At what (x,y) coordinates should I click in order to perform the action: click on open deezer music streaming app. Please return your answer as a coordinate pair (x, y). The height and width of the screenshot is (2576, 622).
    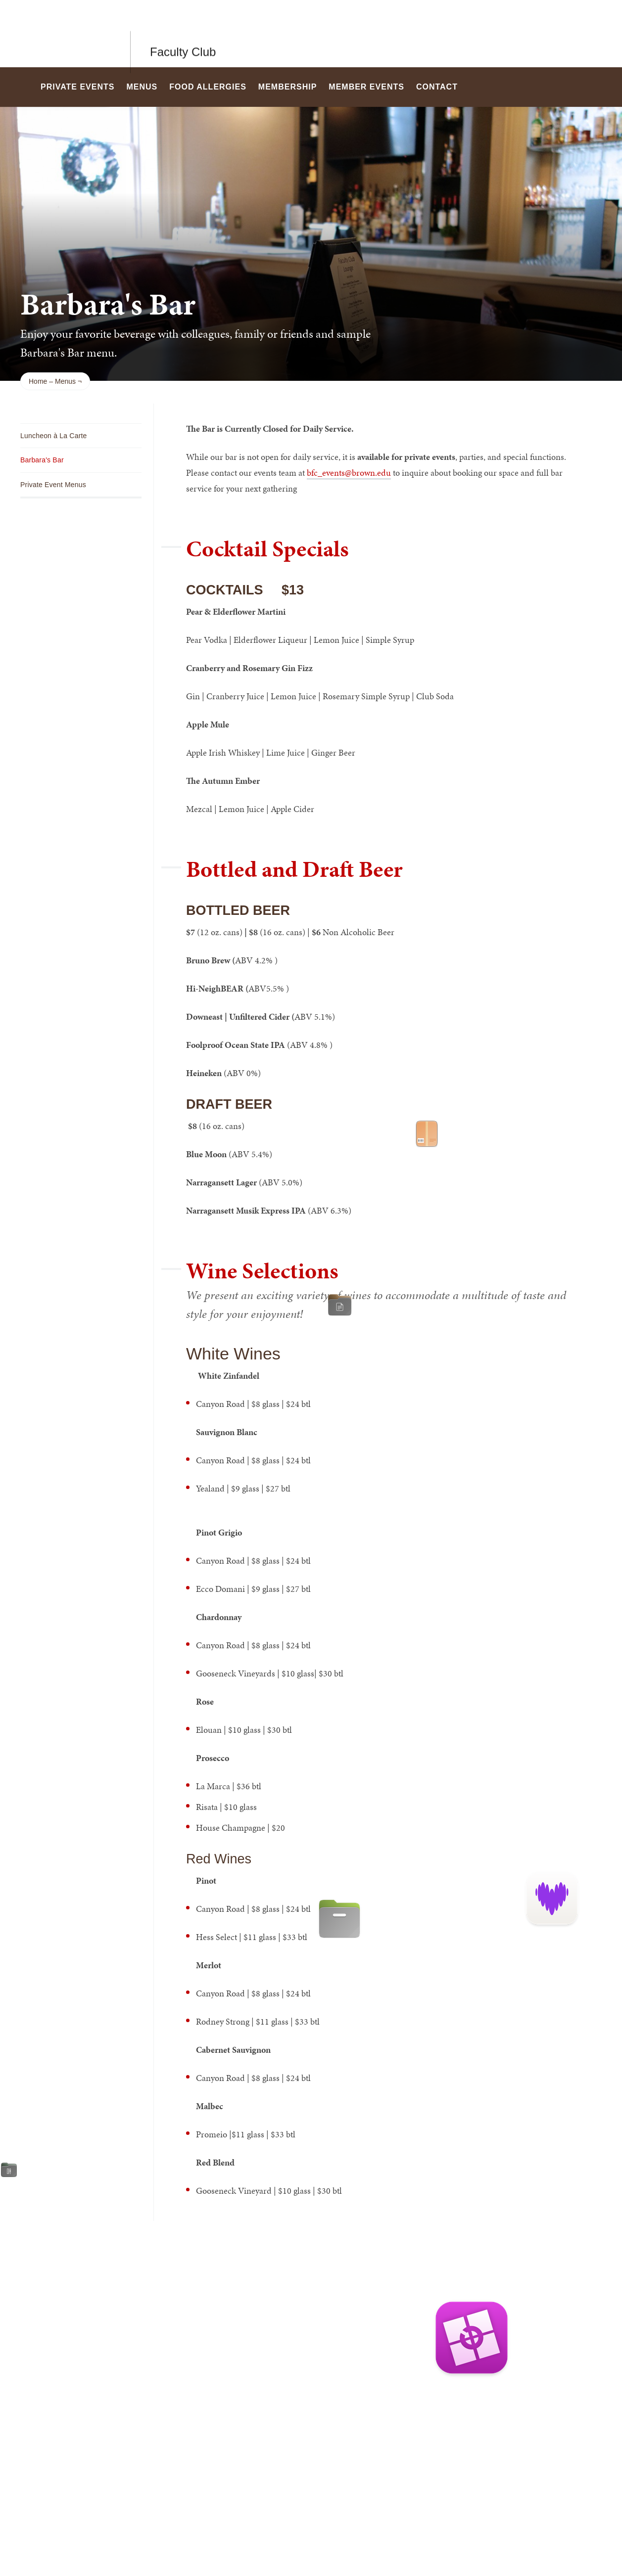
    Looking at the image, I should click on (552, 1898).